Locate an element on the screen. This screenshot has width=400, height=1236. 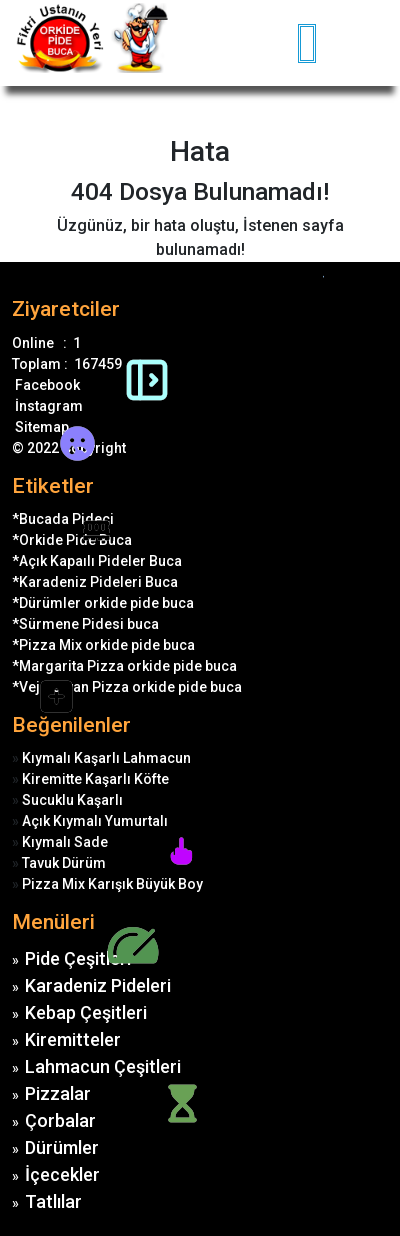
add a new item is located at coordinates (56, 696).